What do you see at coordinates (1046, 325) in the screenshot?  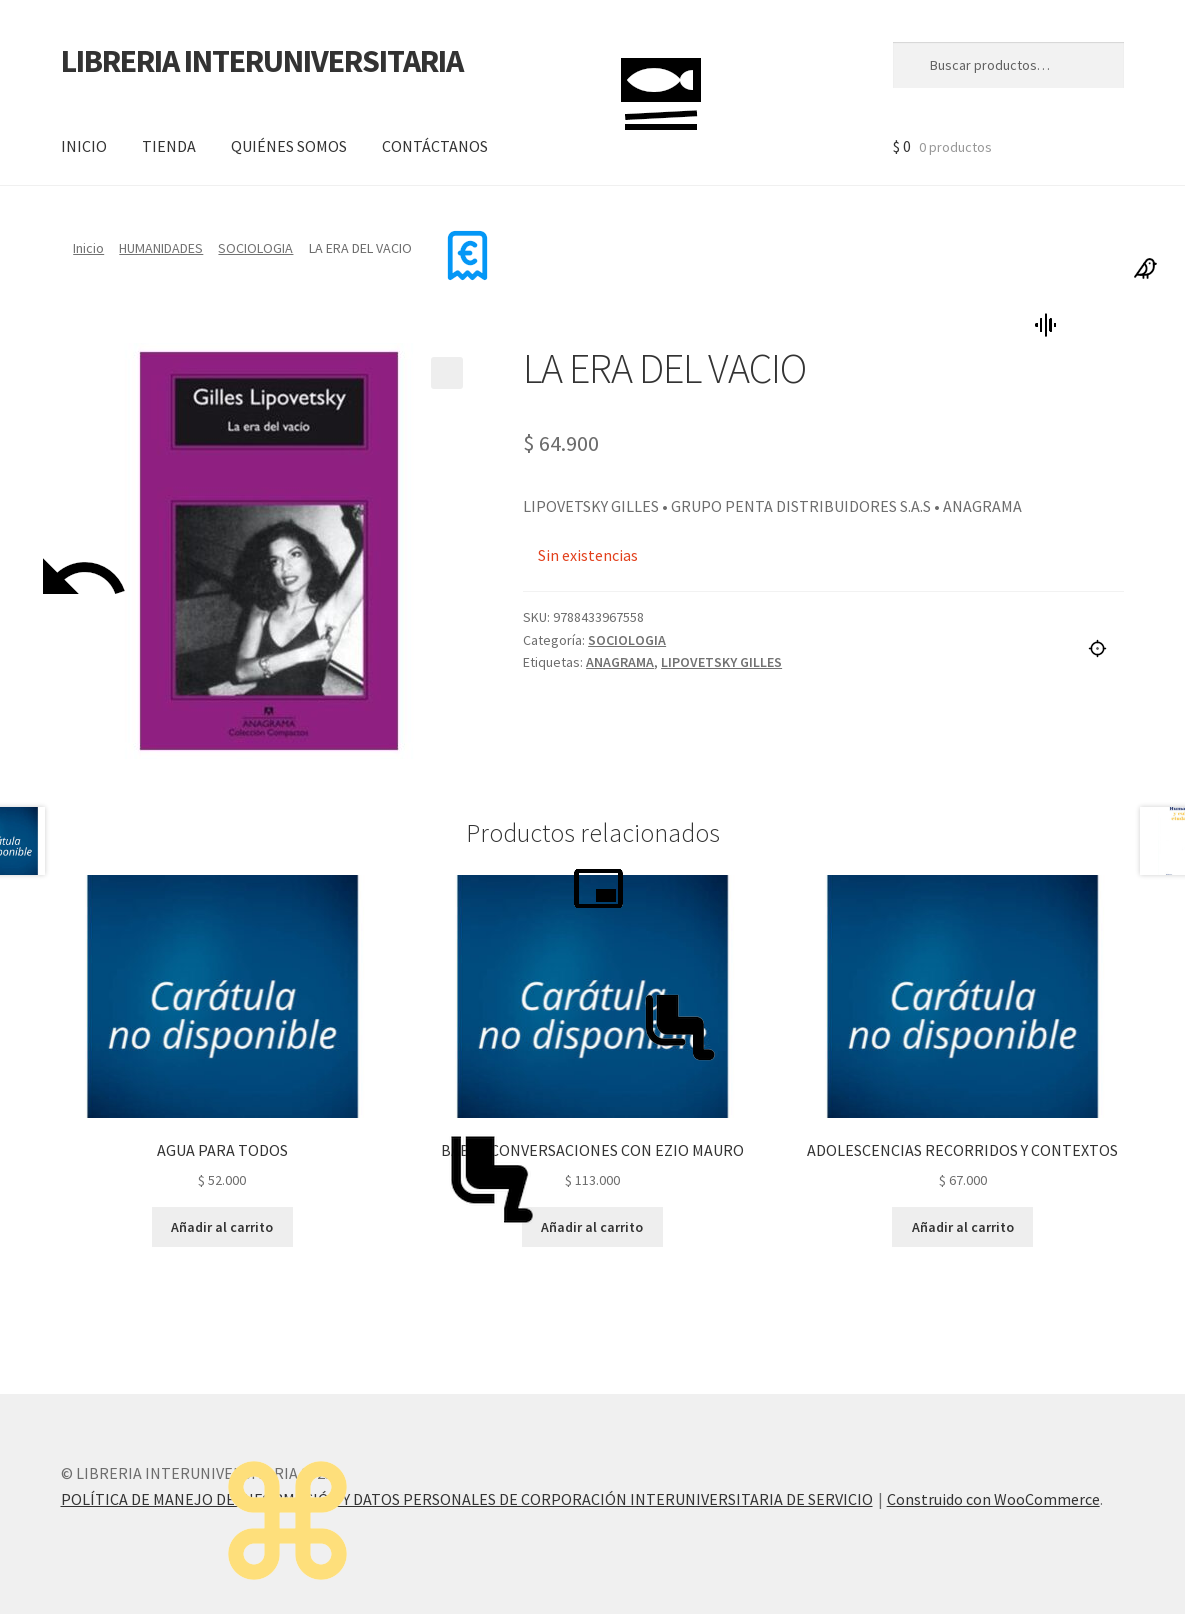 I see `access audio equalizer settings` at bounding box center [1046, 325].